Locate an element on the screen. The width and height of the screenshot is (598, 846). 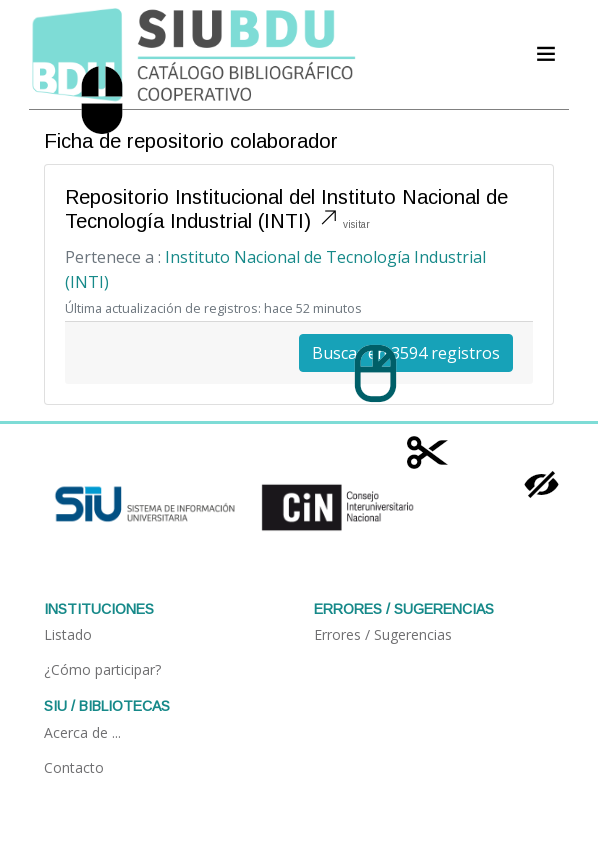
hide password or sensitive content is located at coordinates (541, 484).